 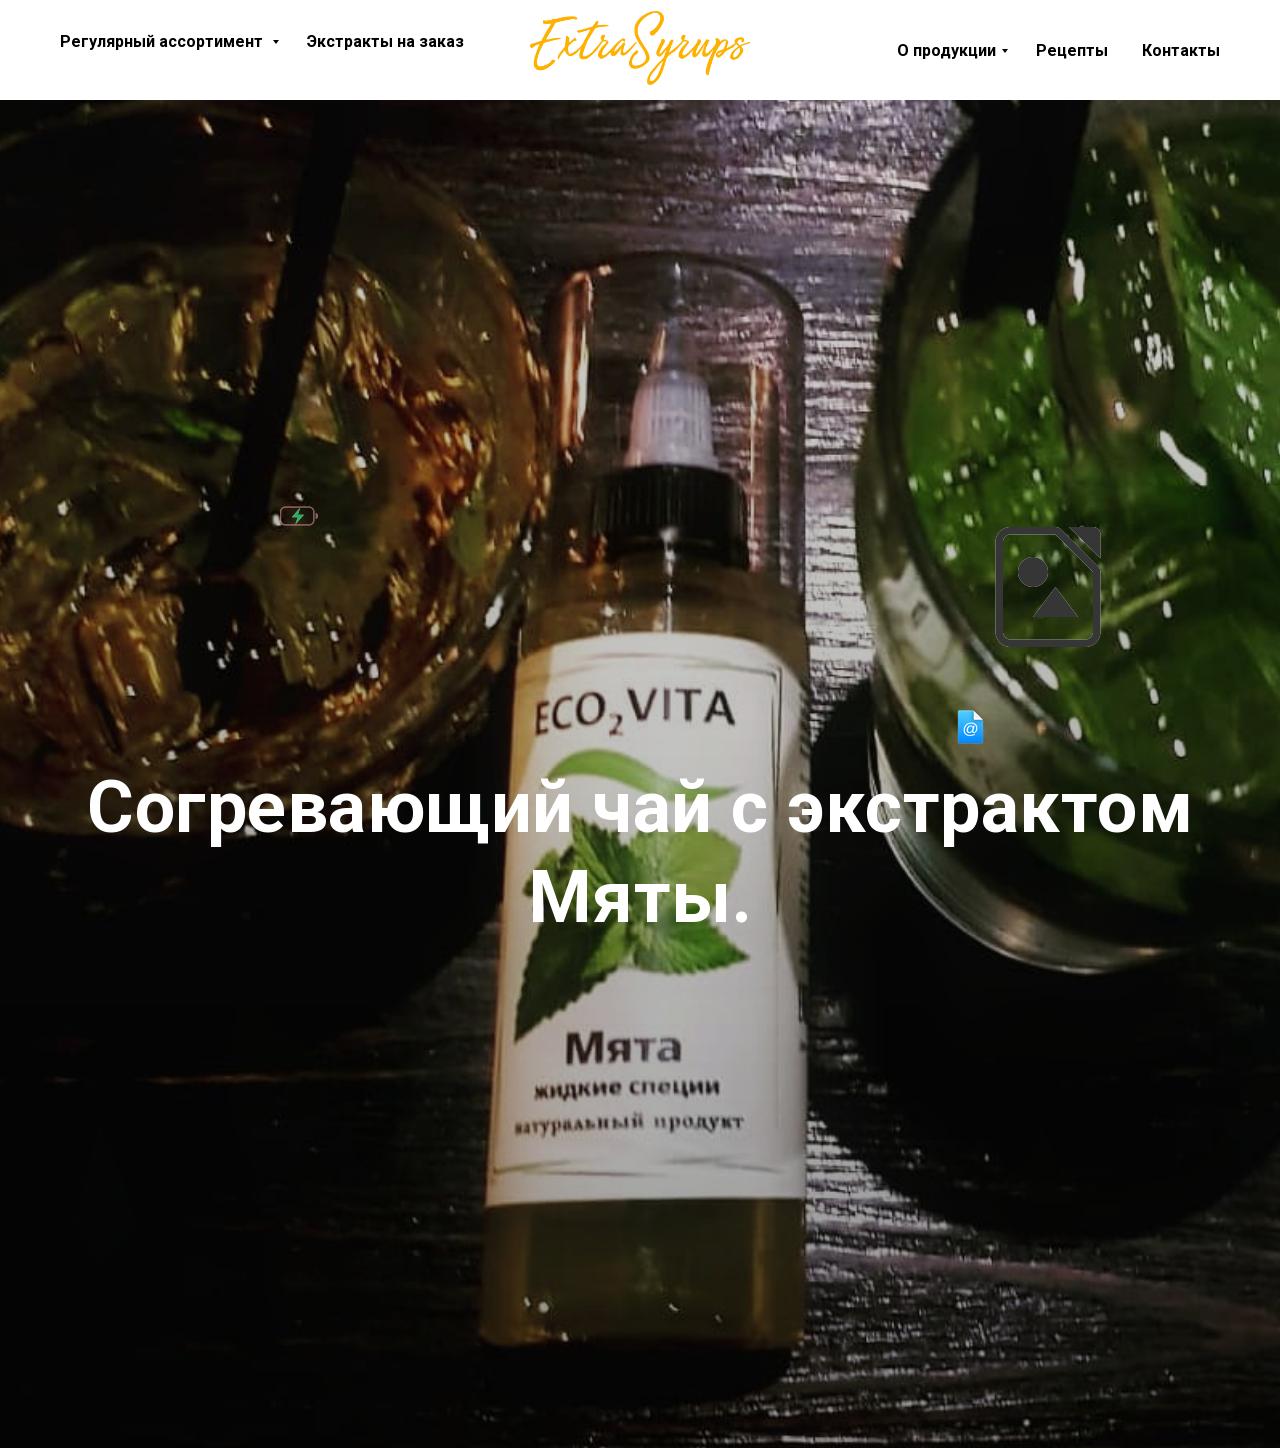 What do you see at coordinates (1048, 587) in the screenshot?
I see `open libreoffice draw application` at bounding box center [1048, 587].